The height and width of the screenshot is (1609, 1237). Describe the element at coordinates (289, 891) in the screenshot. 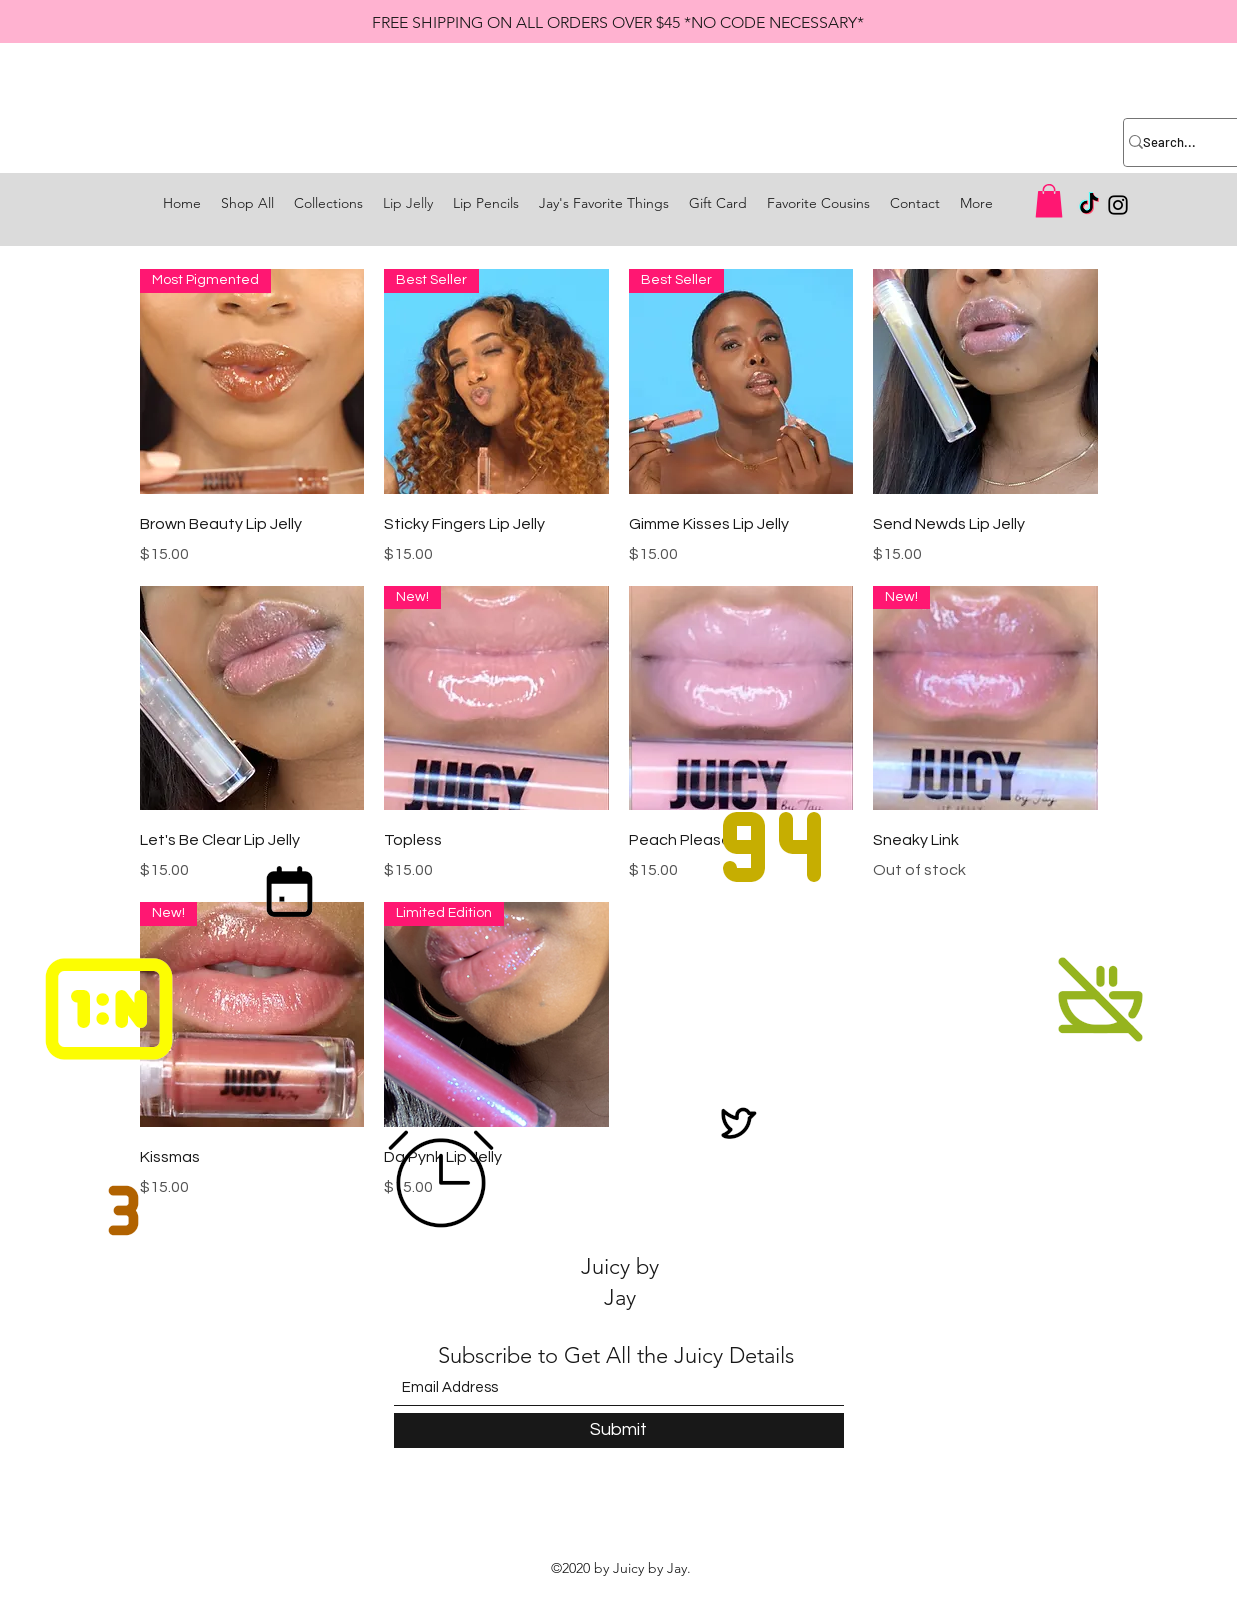

I see `view or manage a scheduled event` at that location.